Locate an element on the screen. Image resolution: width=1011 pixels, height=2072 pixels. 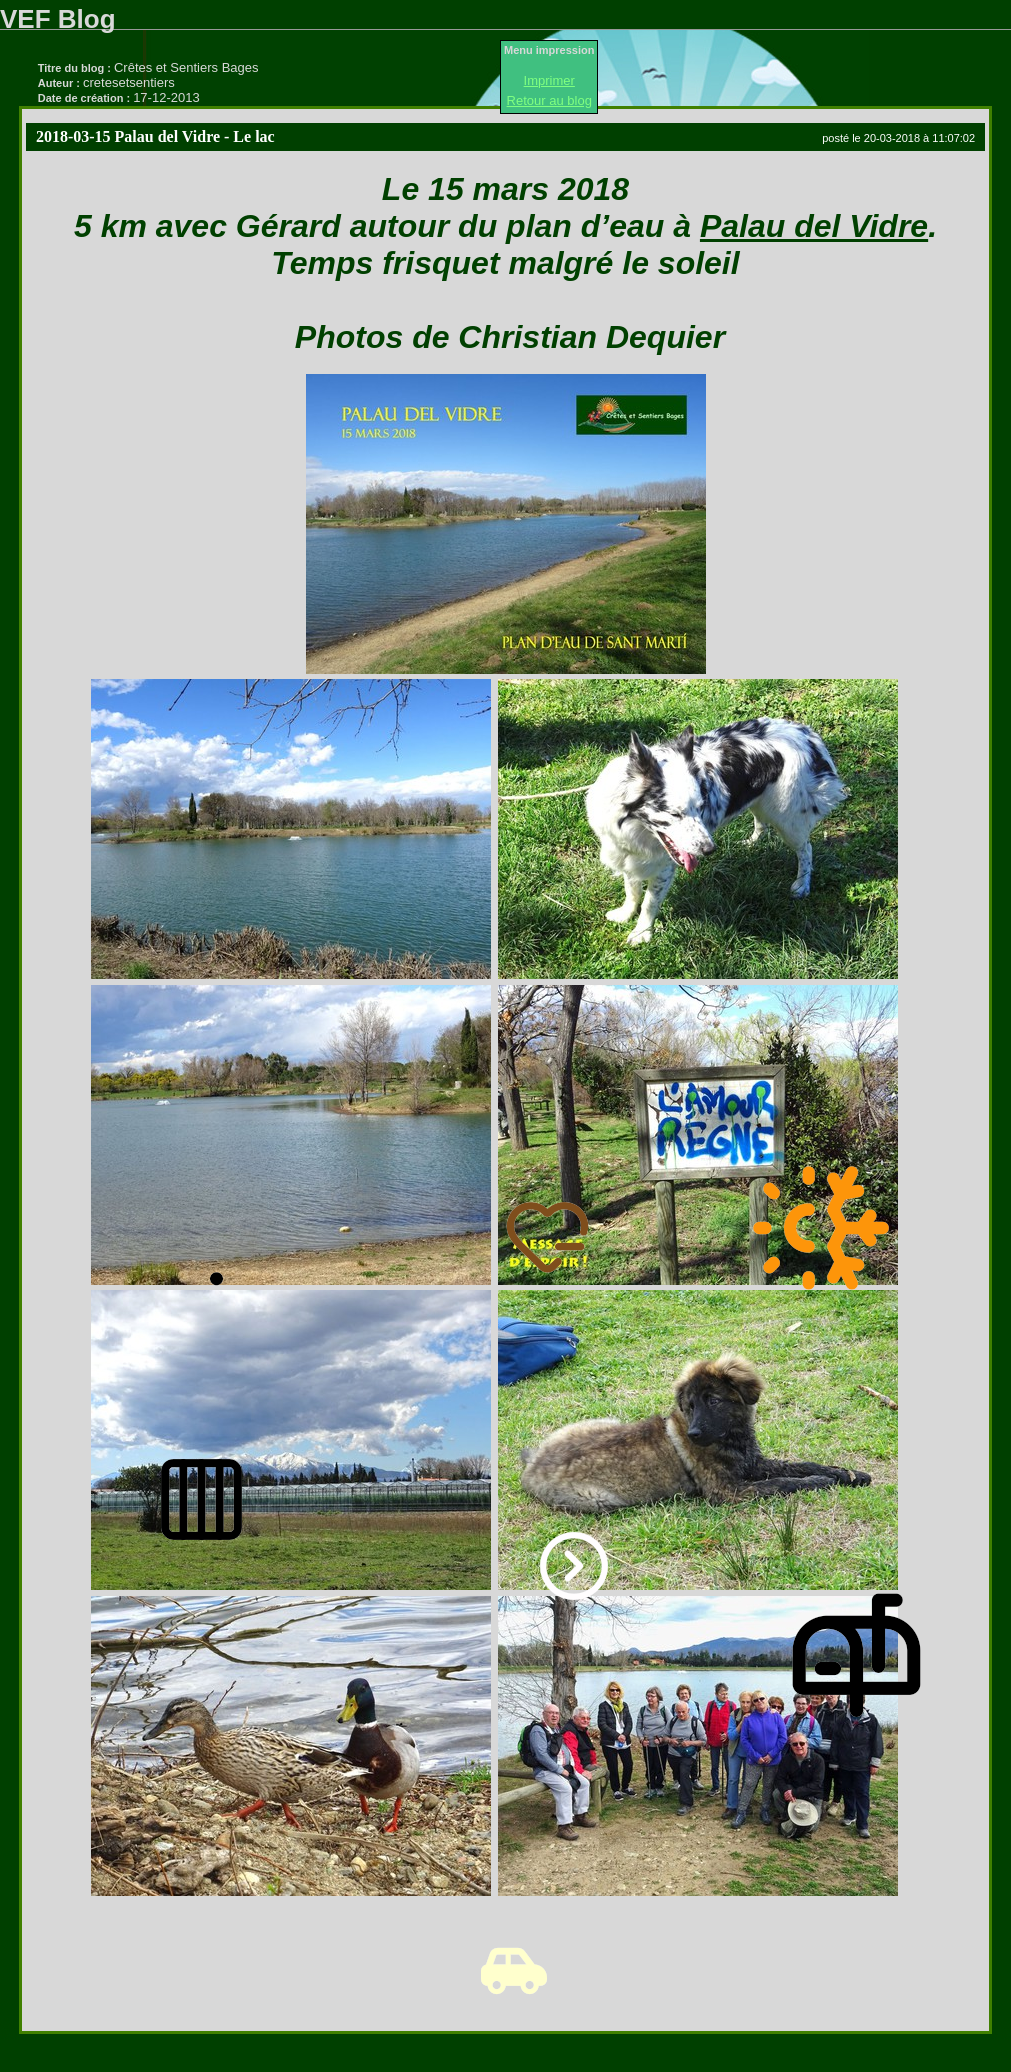
remove from favorites is located at coordinates (547, 1235).